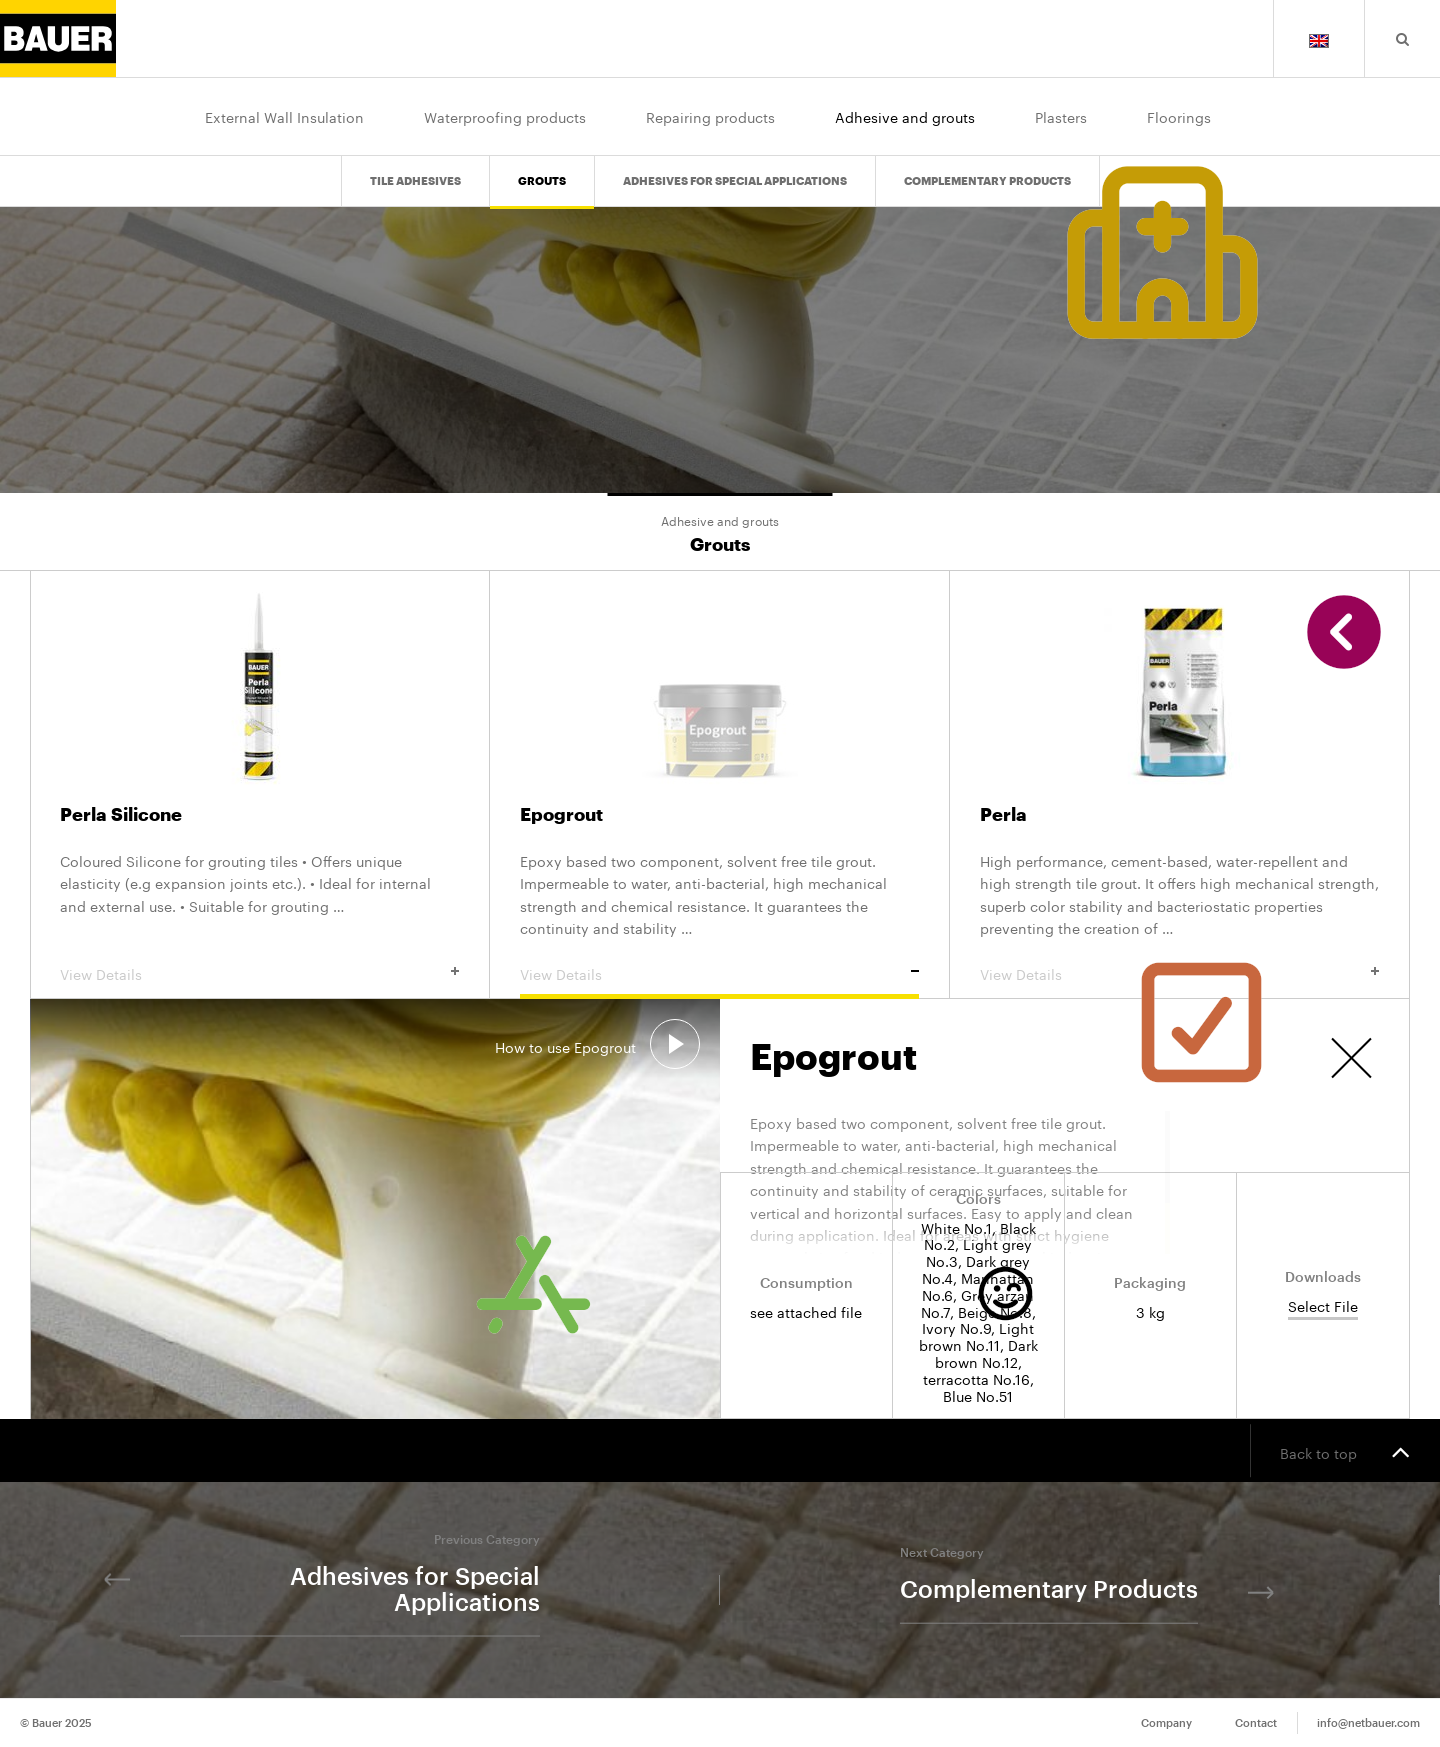 This screenshot has width=1440, height=1747. Describe the element at coordinates (1005, 1293) in the screenshot. I see `insert a winking emoji or emoticon` at that location.